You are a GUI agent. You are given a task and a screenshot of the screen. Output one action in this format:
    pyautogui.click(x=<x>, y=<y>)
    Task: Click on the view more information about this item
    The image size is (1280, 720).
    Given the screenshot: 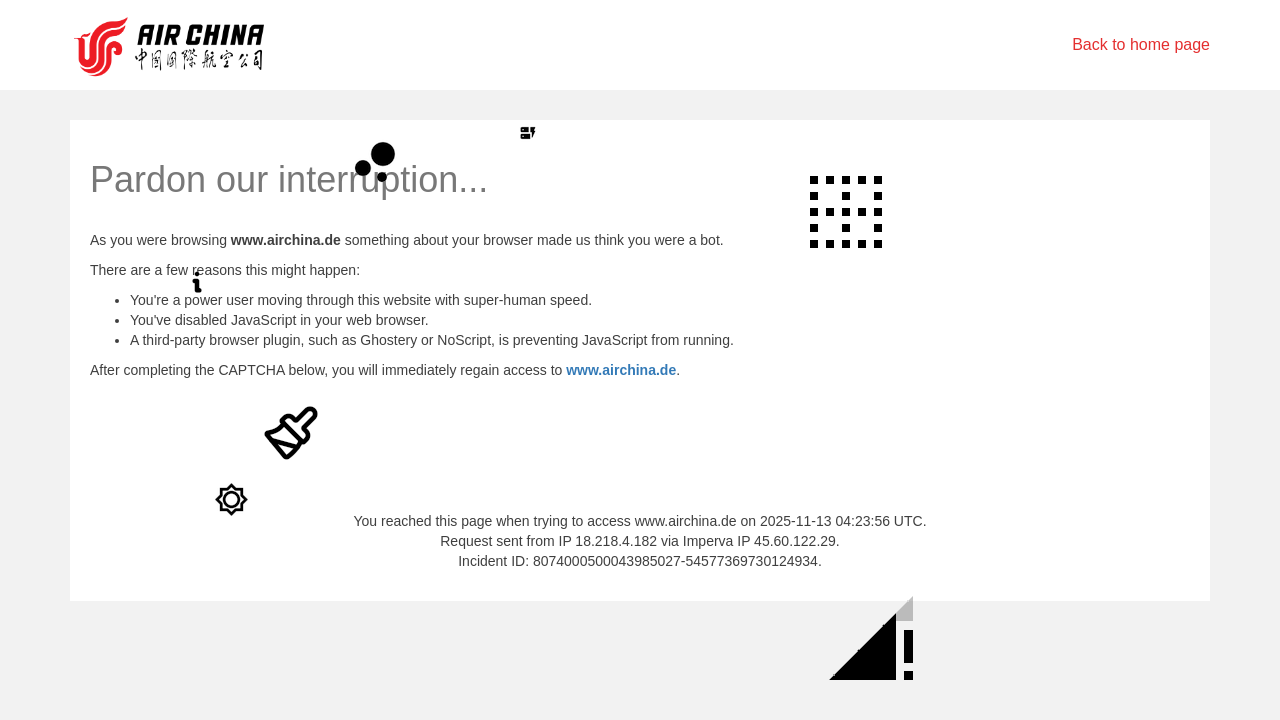 What is the action you would take?
    pyautogui.click(x=197, y=281)
    